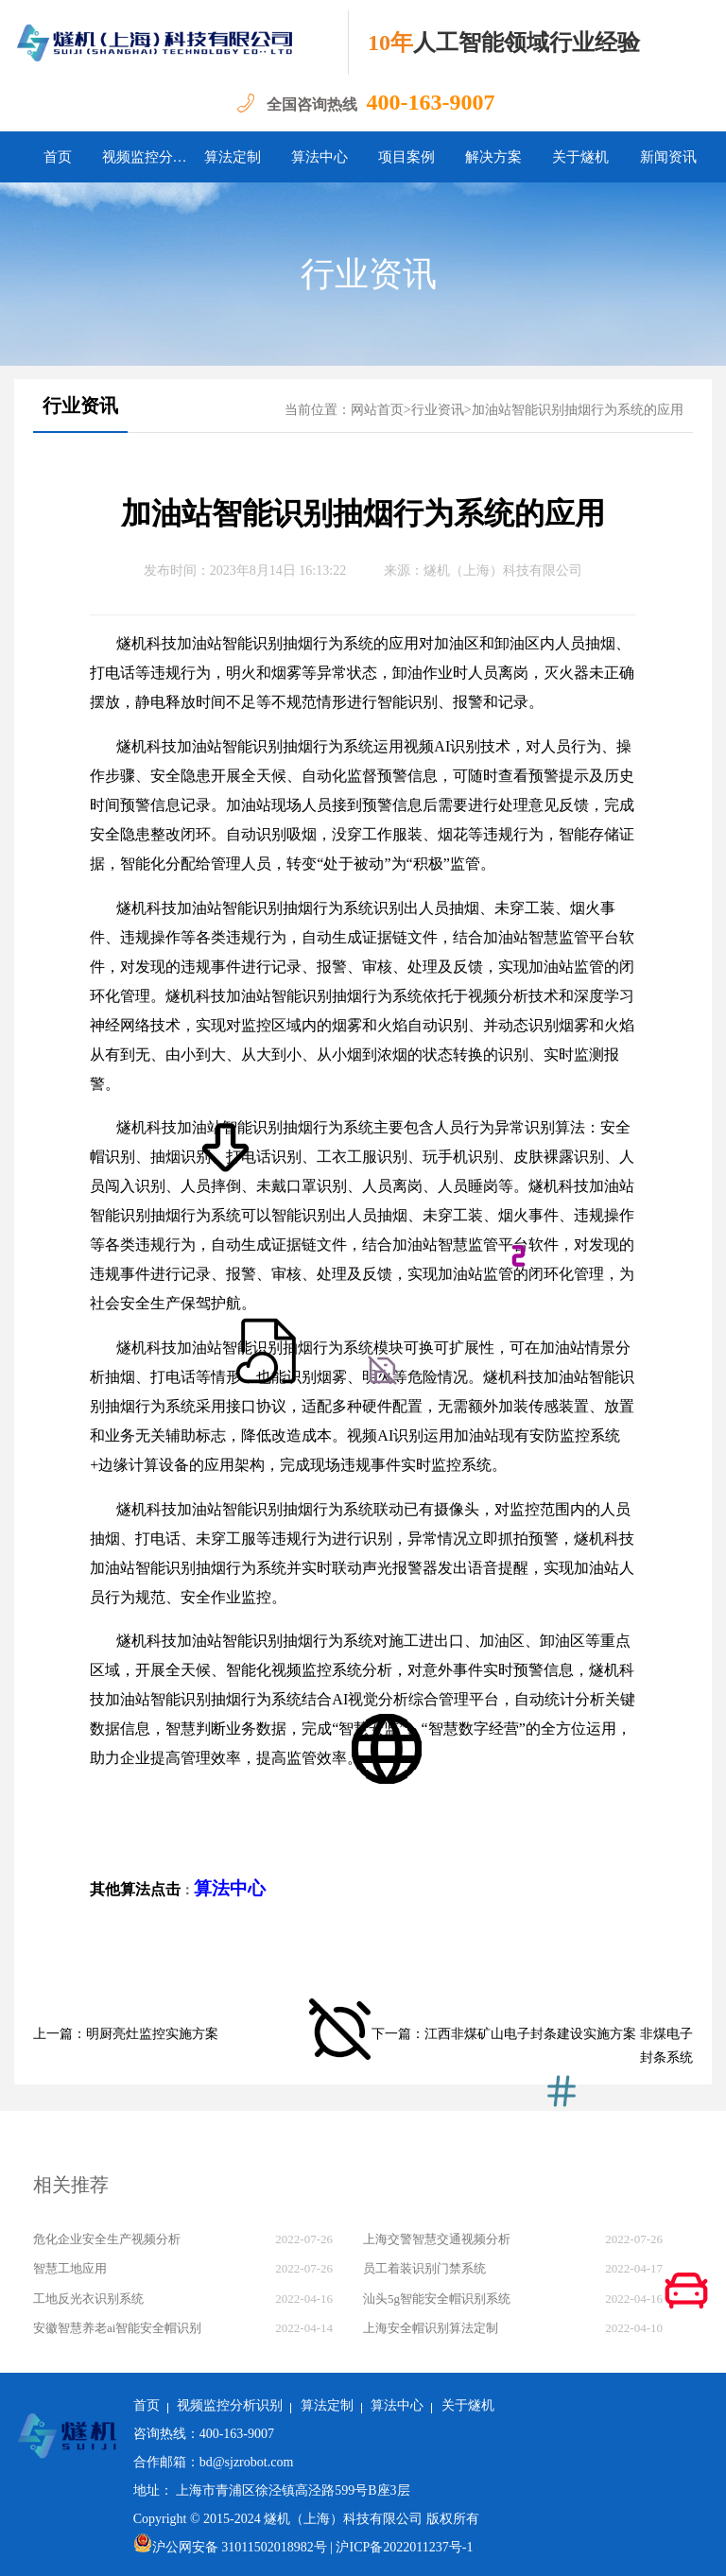 This screenshot has height=2576, width=726. What do you see at coordinates (339, 2029) in the screenshot?
I see `disable or turn off alarm` at bounding box center [339, 2029].